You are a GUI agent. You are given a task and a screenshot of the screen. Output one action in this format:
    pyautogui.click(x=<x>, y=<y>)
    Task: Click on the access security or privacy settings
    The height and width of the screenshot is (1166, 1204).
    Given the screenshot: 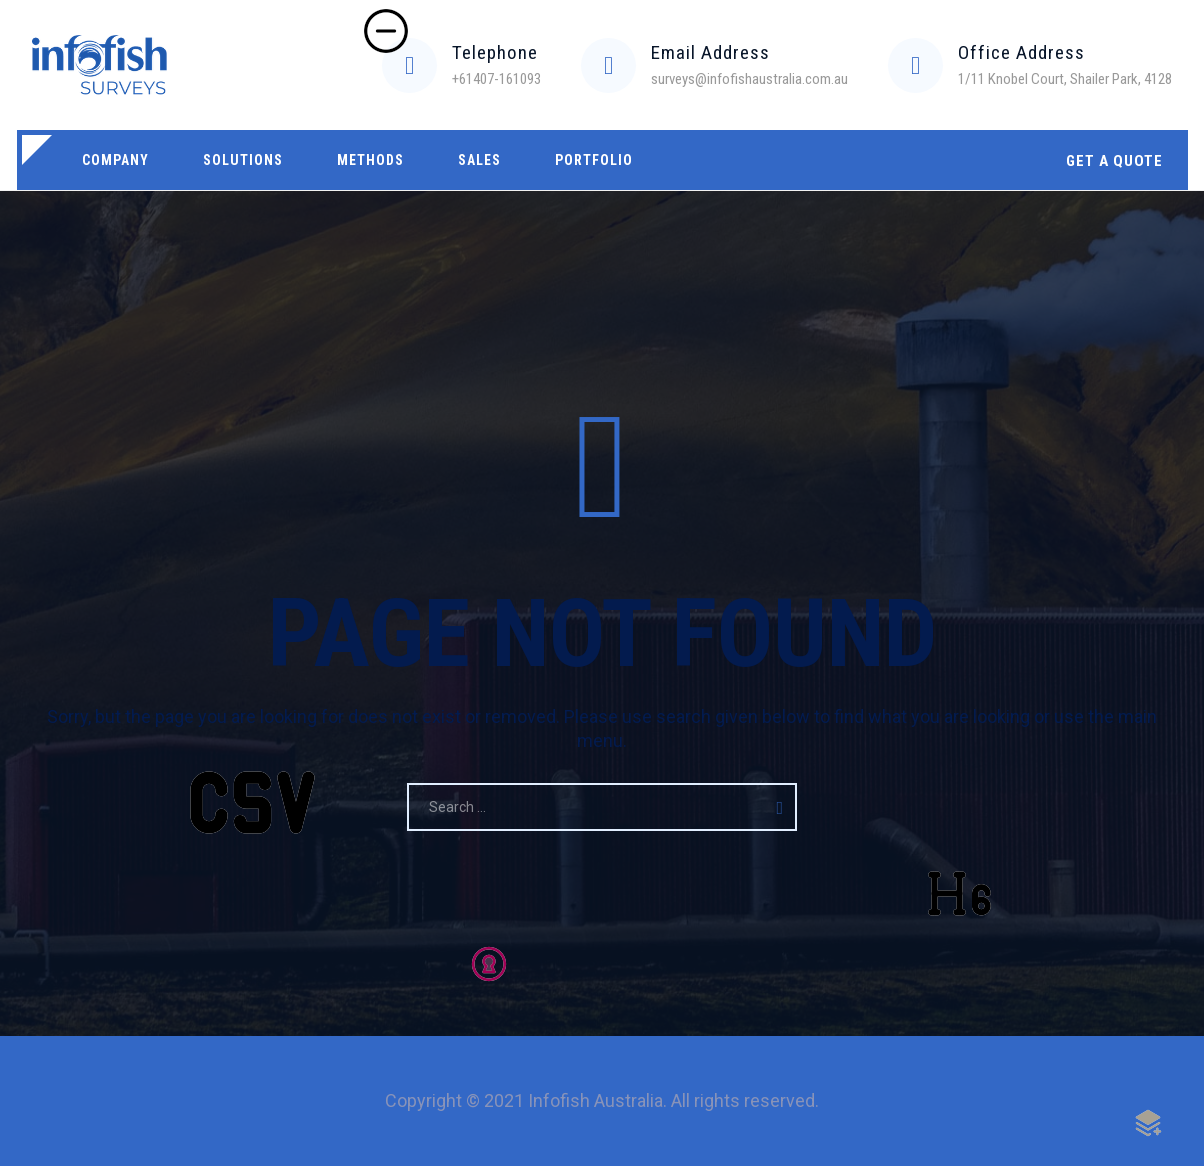 What is the action you would take?
    pyautogui.click(x=489, y=964)
    